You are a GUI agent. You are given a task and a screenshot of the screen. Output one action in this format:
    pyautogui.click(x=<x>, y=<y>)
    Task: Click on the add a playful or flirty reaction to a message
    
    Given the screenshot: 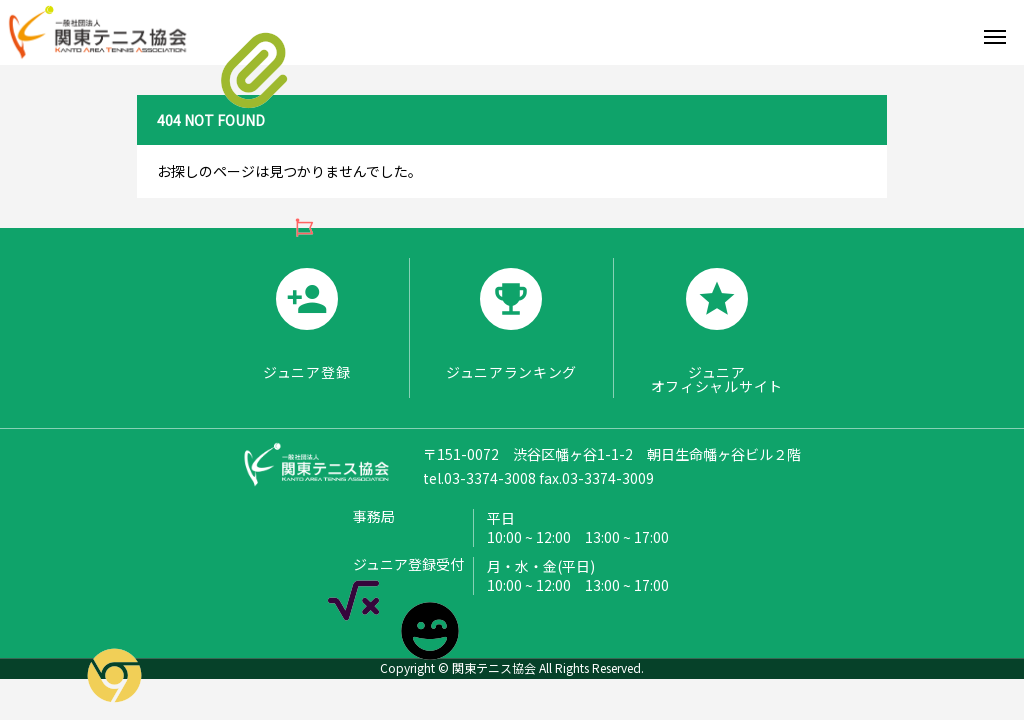 What is the action you would take?
    pyautogui.click(x=430, y=631)
    